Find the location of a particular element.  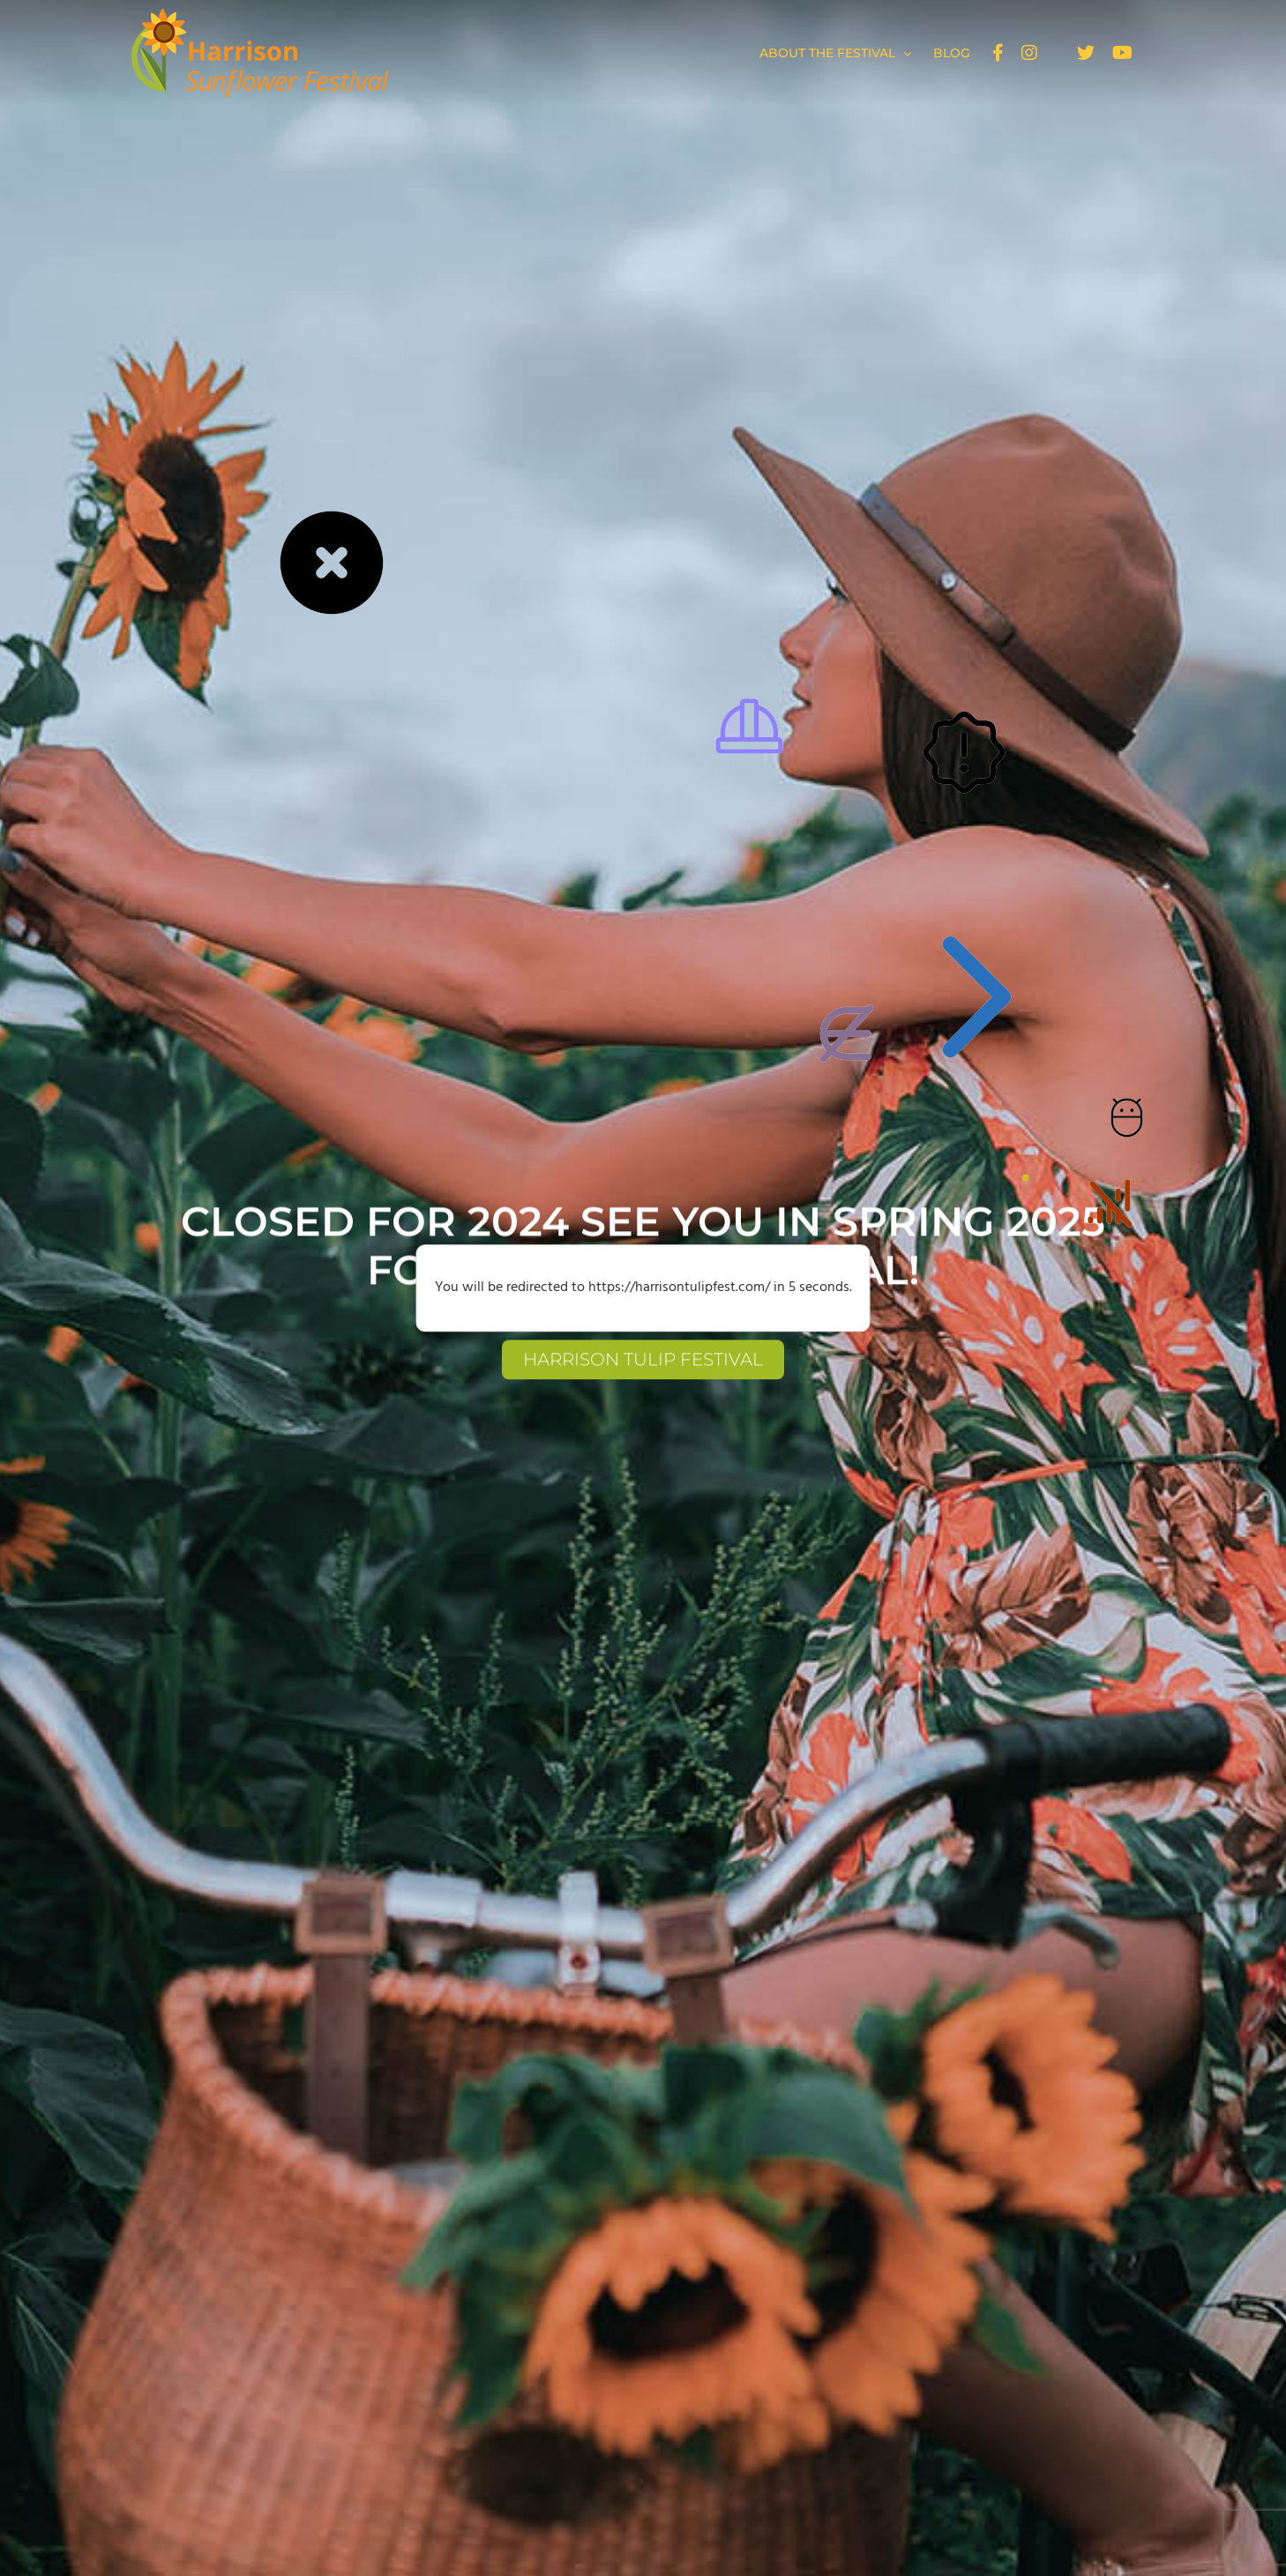

indicates item is not part of a set or group is located at coordinates (847, 1034).